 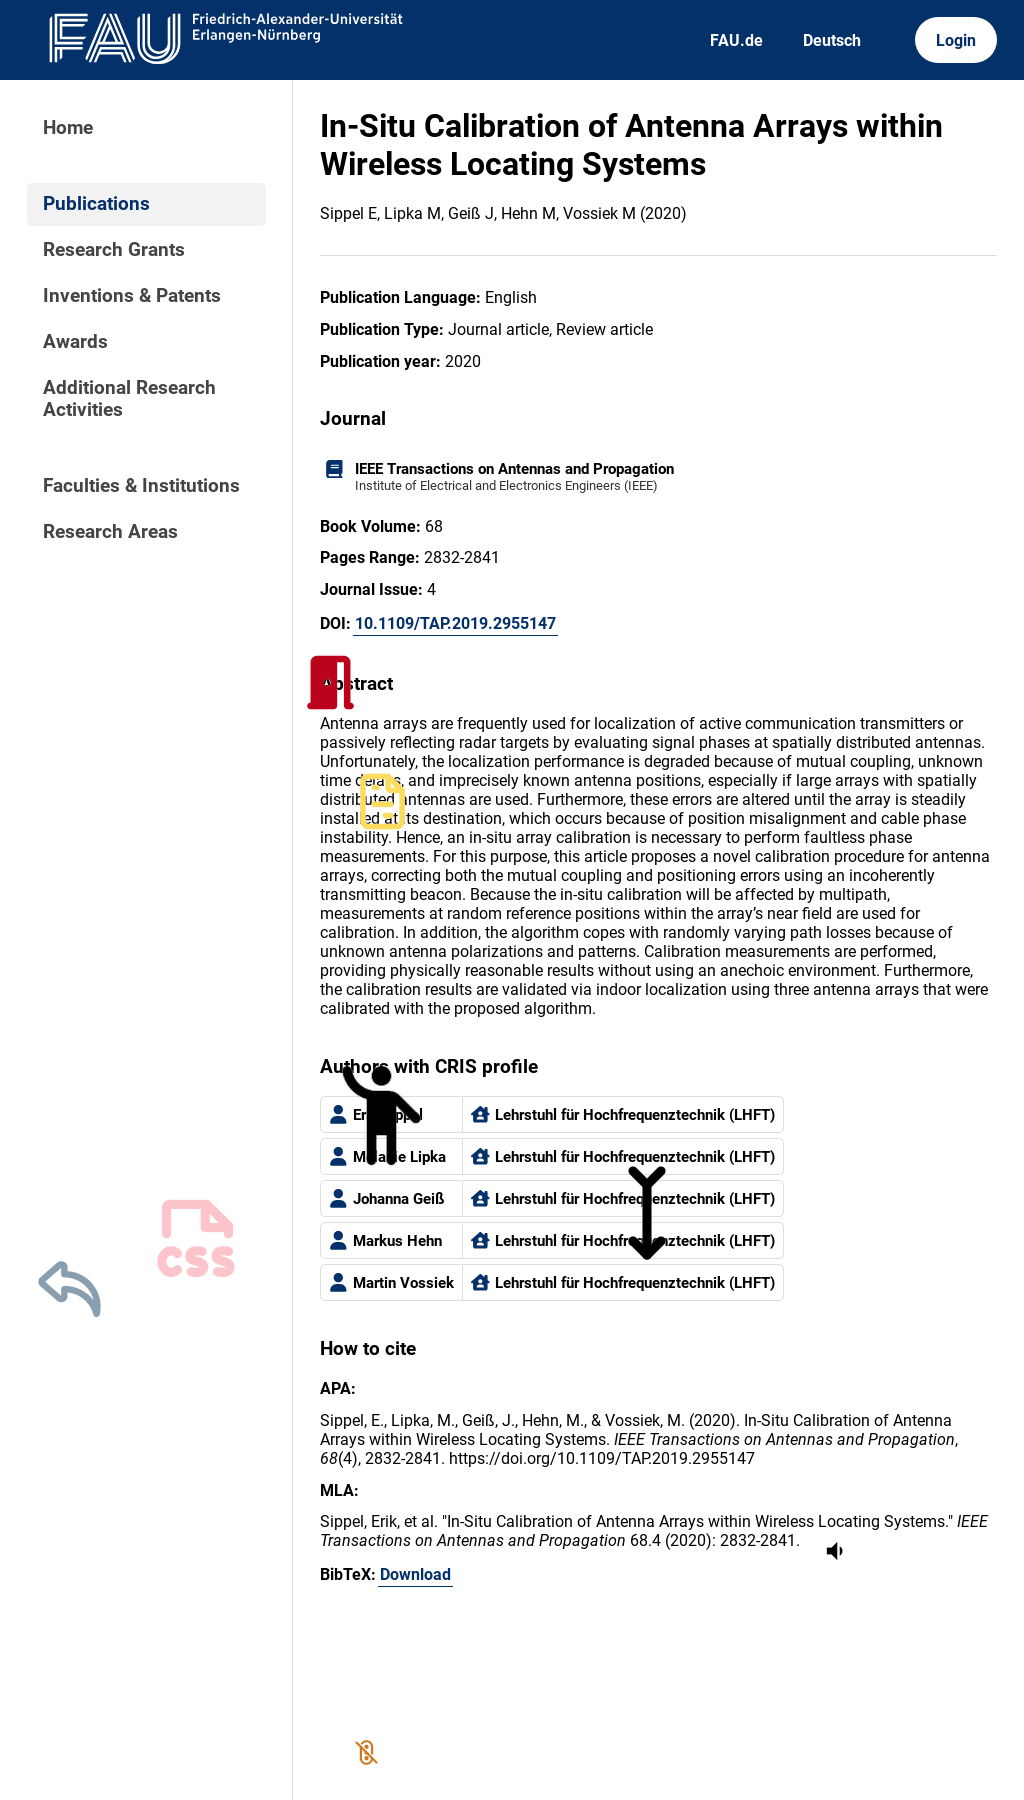 I want to click on undo the last action, so click(x=69, y=1287).